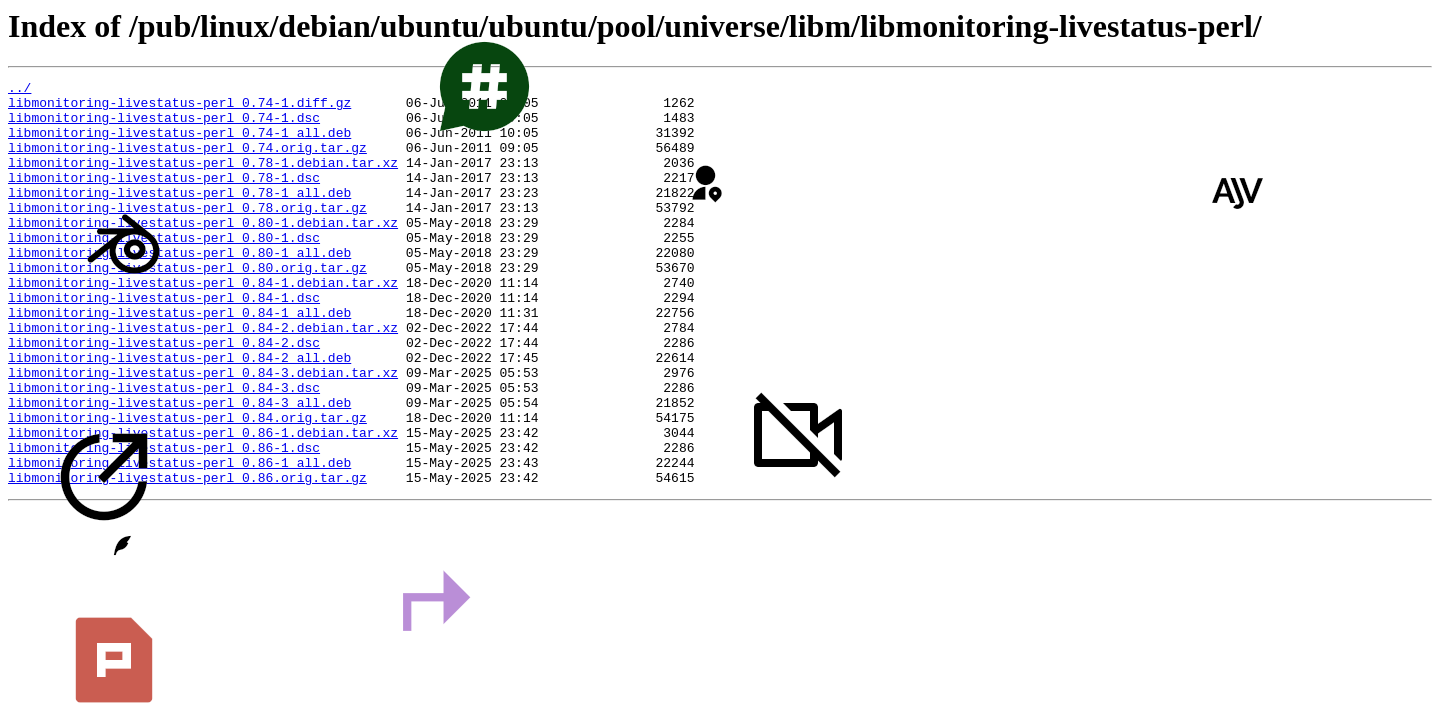  What do you see at coordinates (432, 601) in the screenshot?
I see `share or forward content` at bounding box center [432, 601].